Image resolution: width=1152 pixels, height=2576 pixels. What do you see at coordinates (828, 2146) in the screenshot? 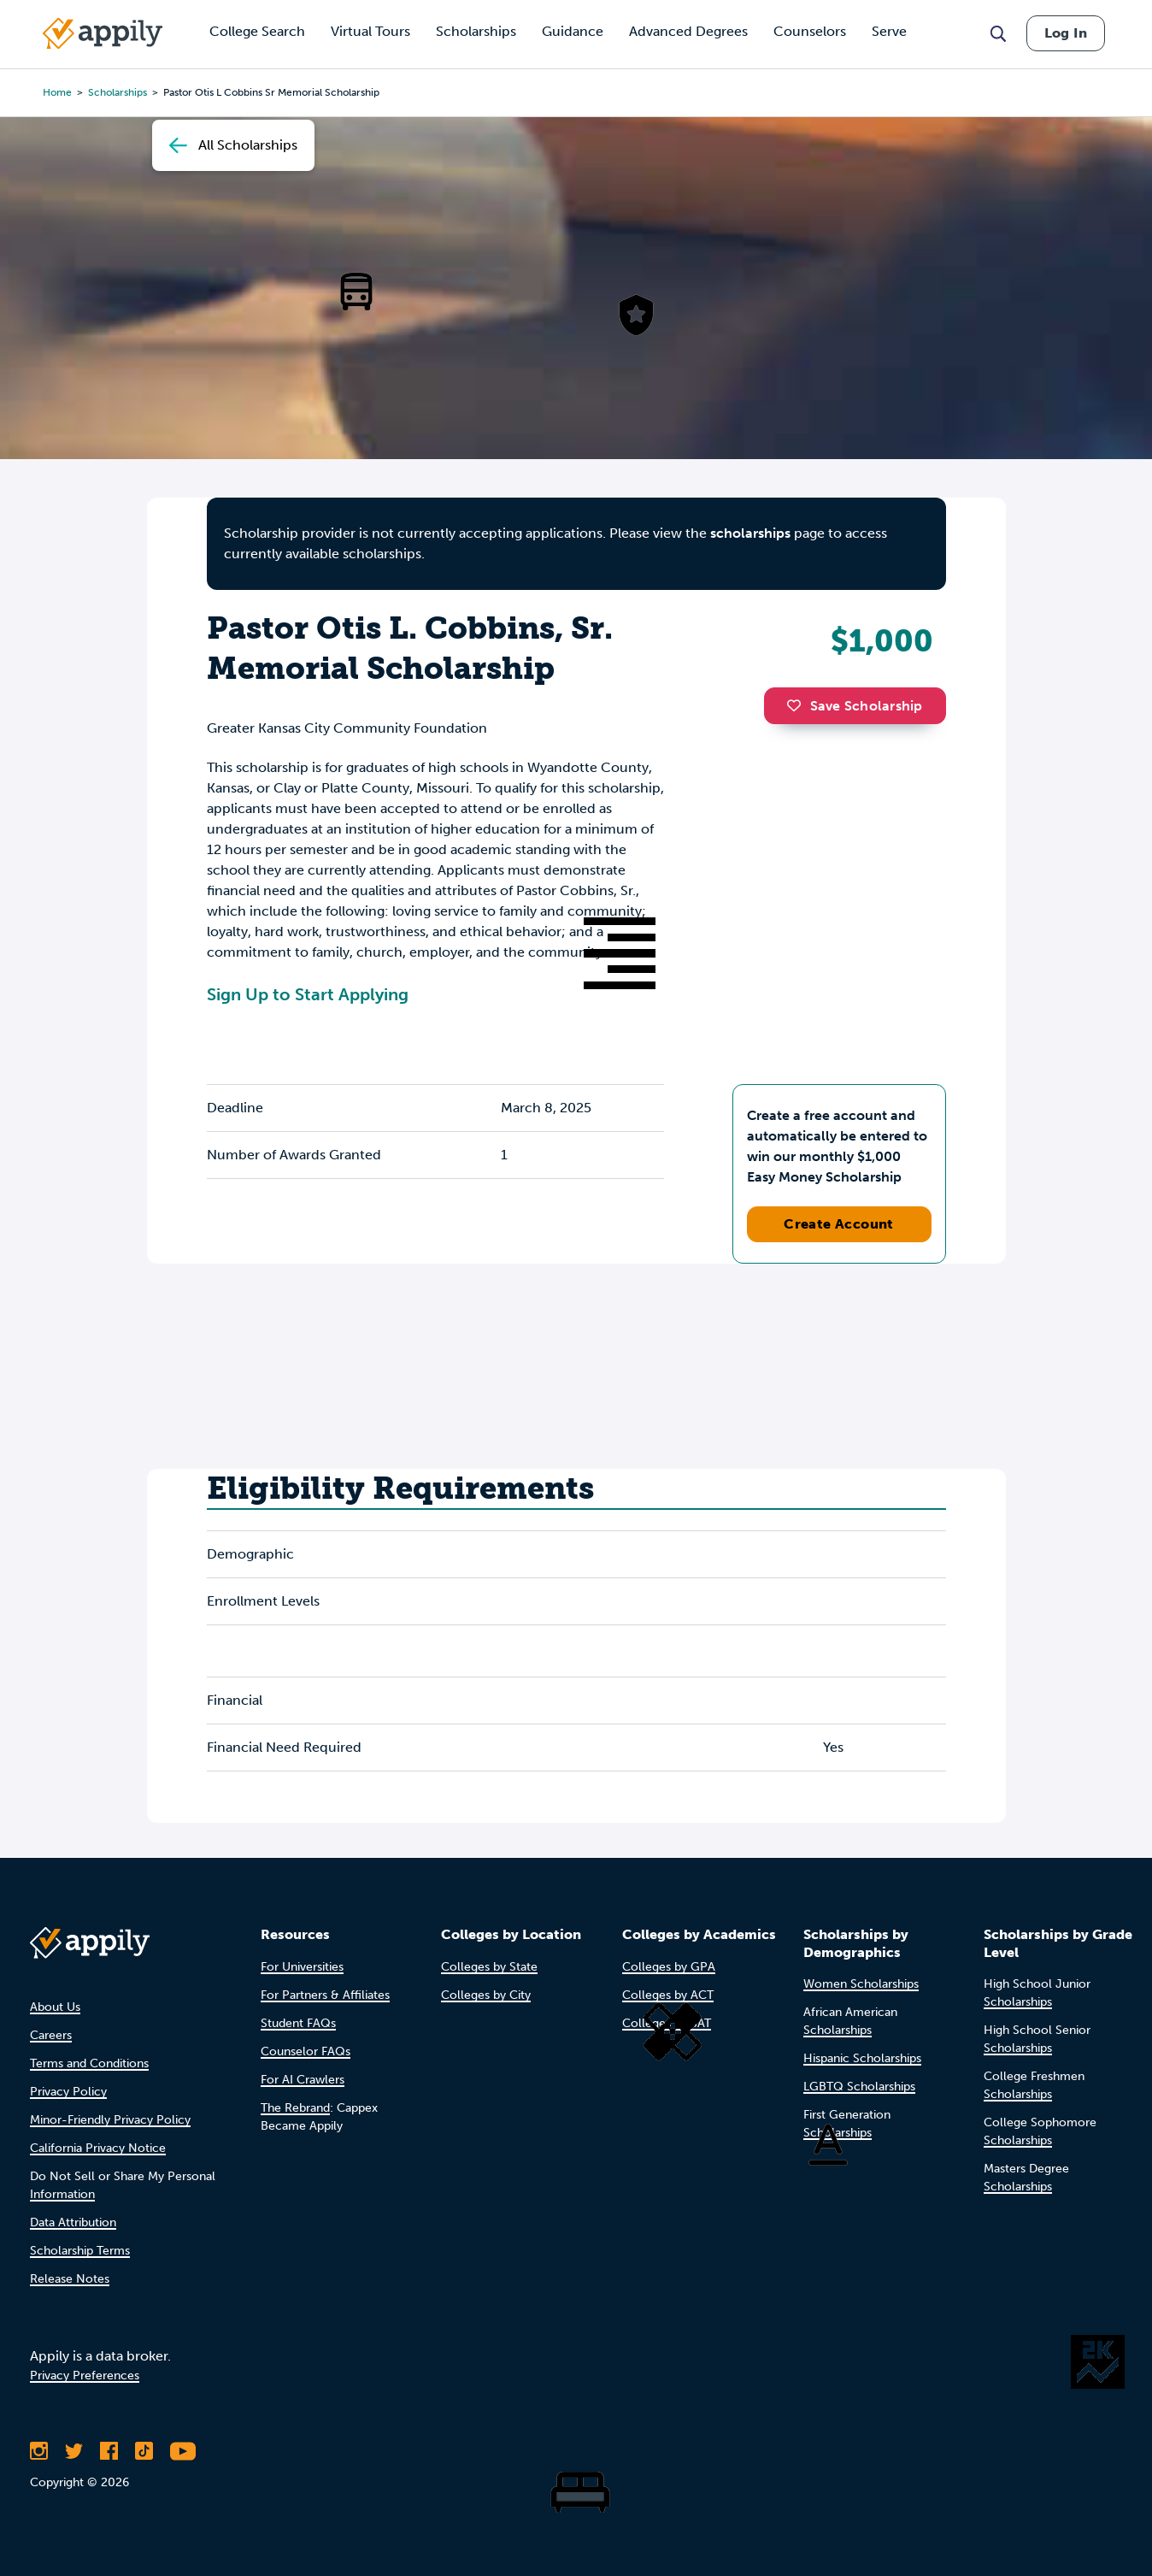
I see `change text formatting options` at bounding box center [828, 2146].